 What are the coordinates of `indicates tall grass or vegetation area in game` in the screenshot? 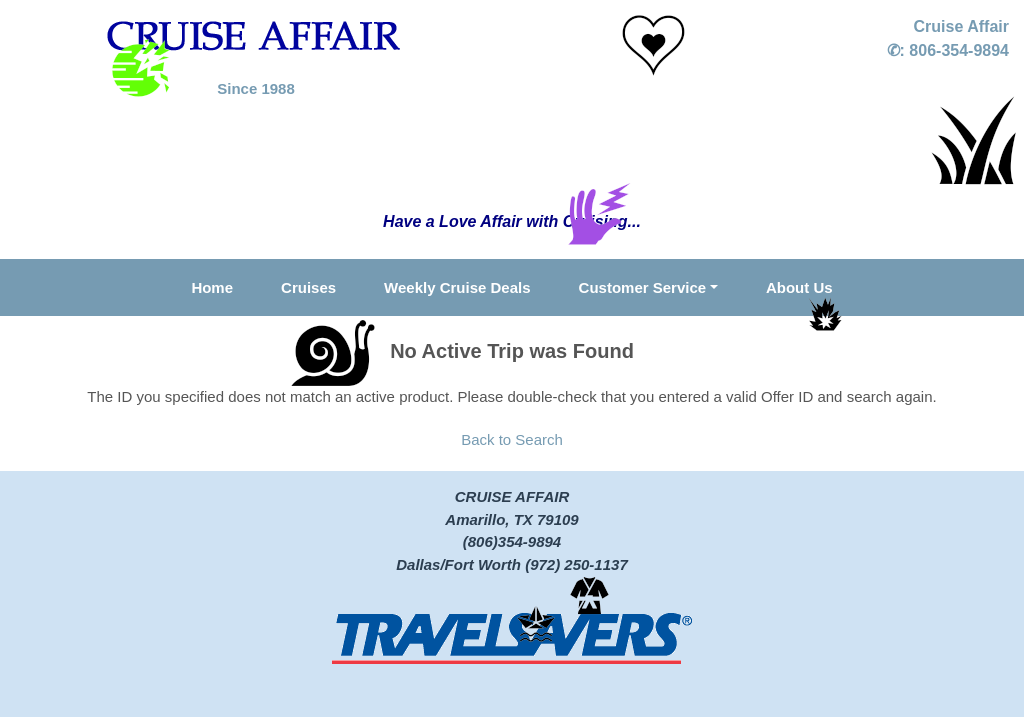 It's located at (974, 138).